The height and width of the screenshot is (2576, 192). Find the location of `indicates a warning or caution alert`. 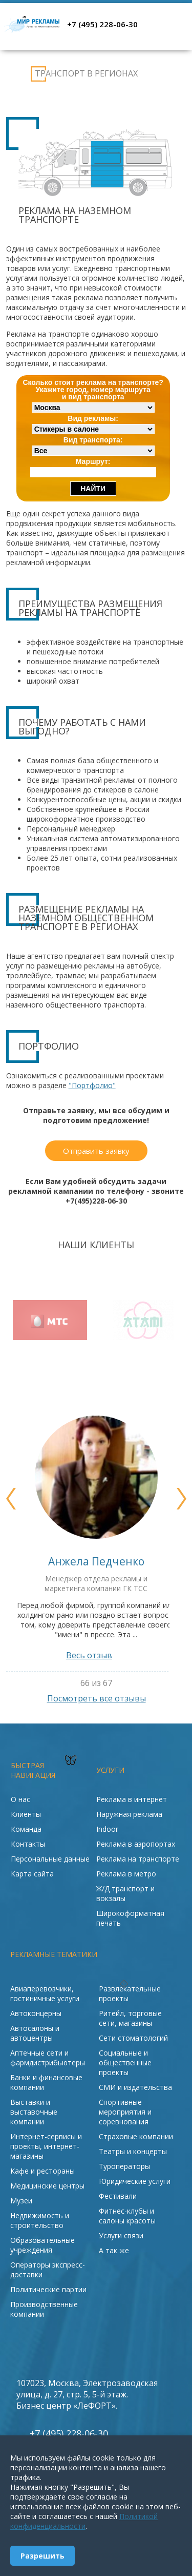

indicates a warning or caution alert is located at coordinates (124, 1984).